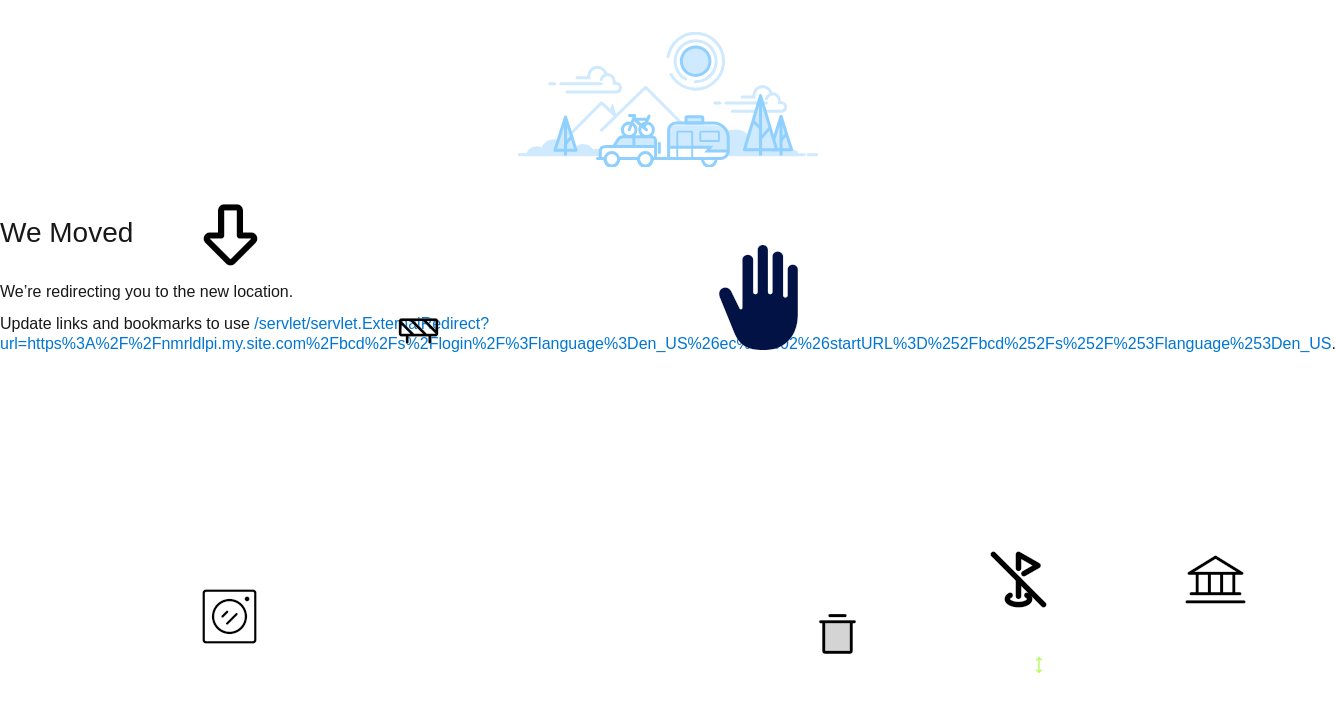 The width and height of the screenshot is (1336, 720). Describe the element at coordinates (1039, 665) in the screenshot. I see `adjust height or vertical size` at that location.